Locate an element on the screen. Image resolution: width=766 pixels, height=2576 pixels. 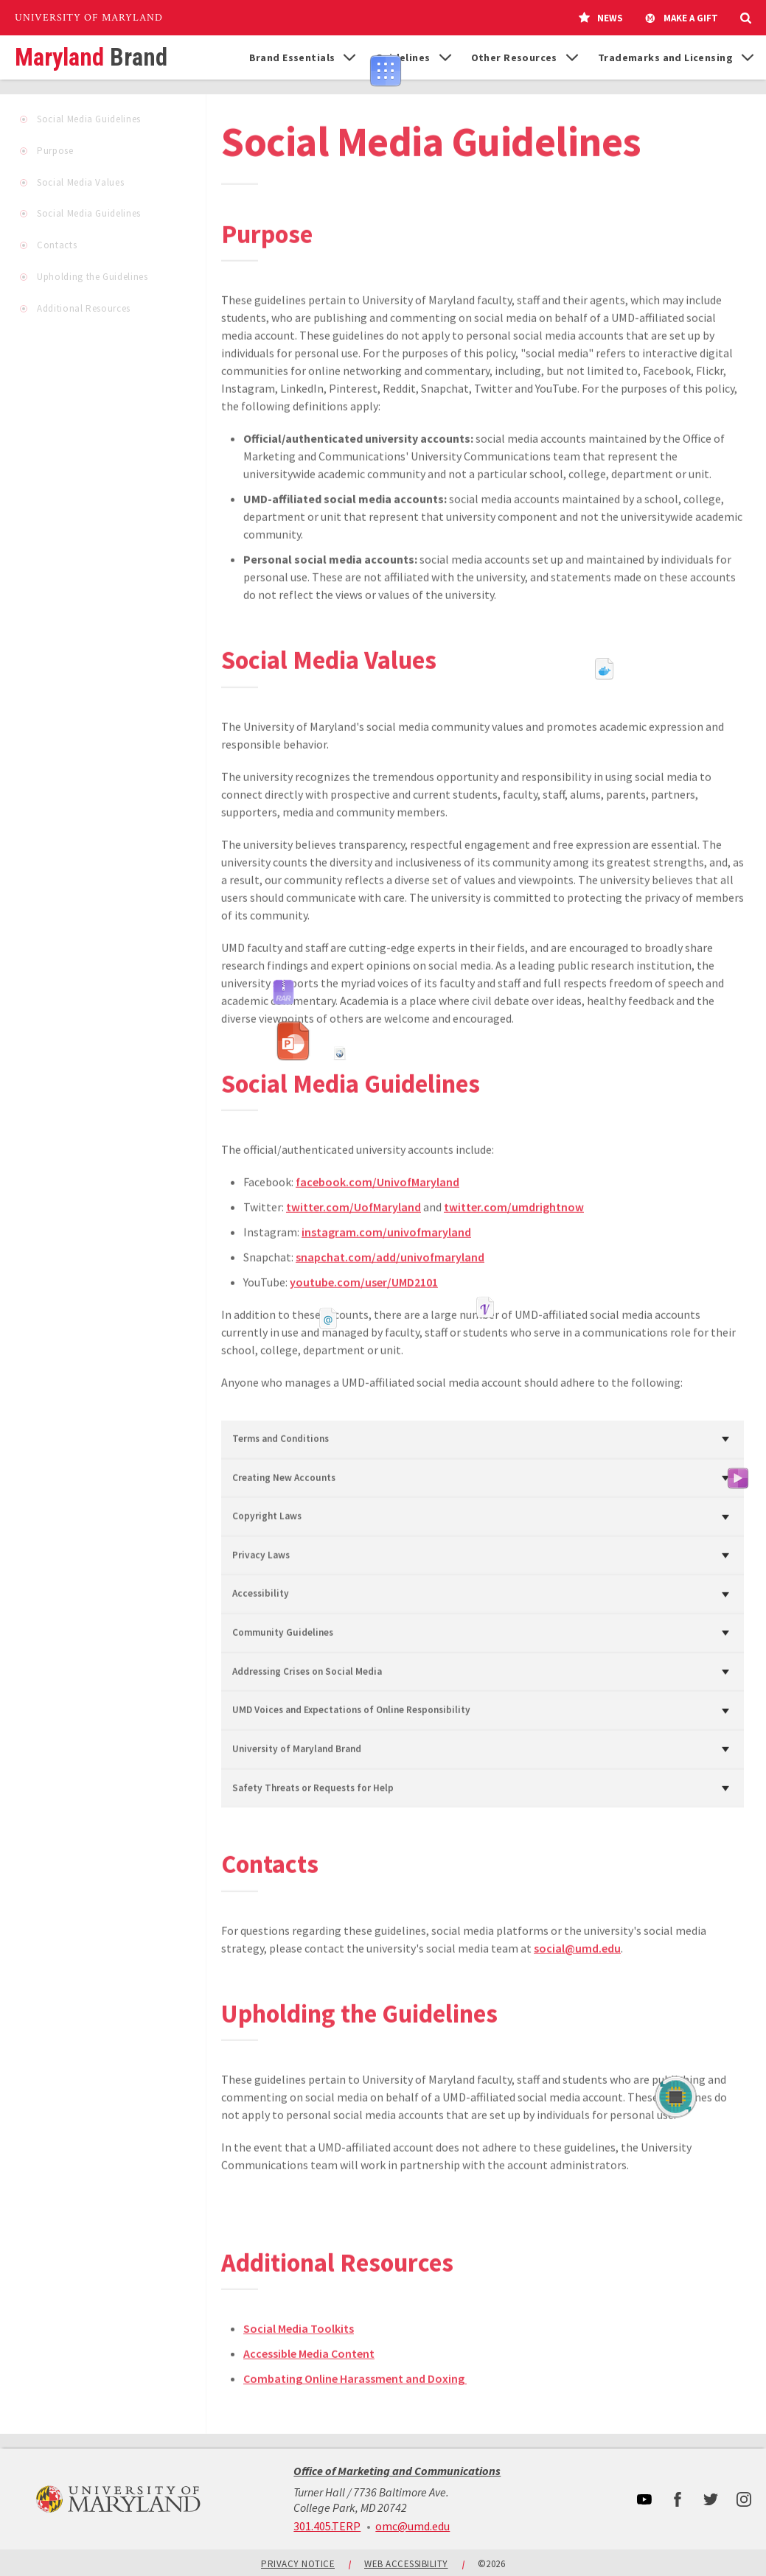
dockerfile or docker configuration file is located at coordinates (604, 668).